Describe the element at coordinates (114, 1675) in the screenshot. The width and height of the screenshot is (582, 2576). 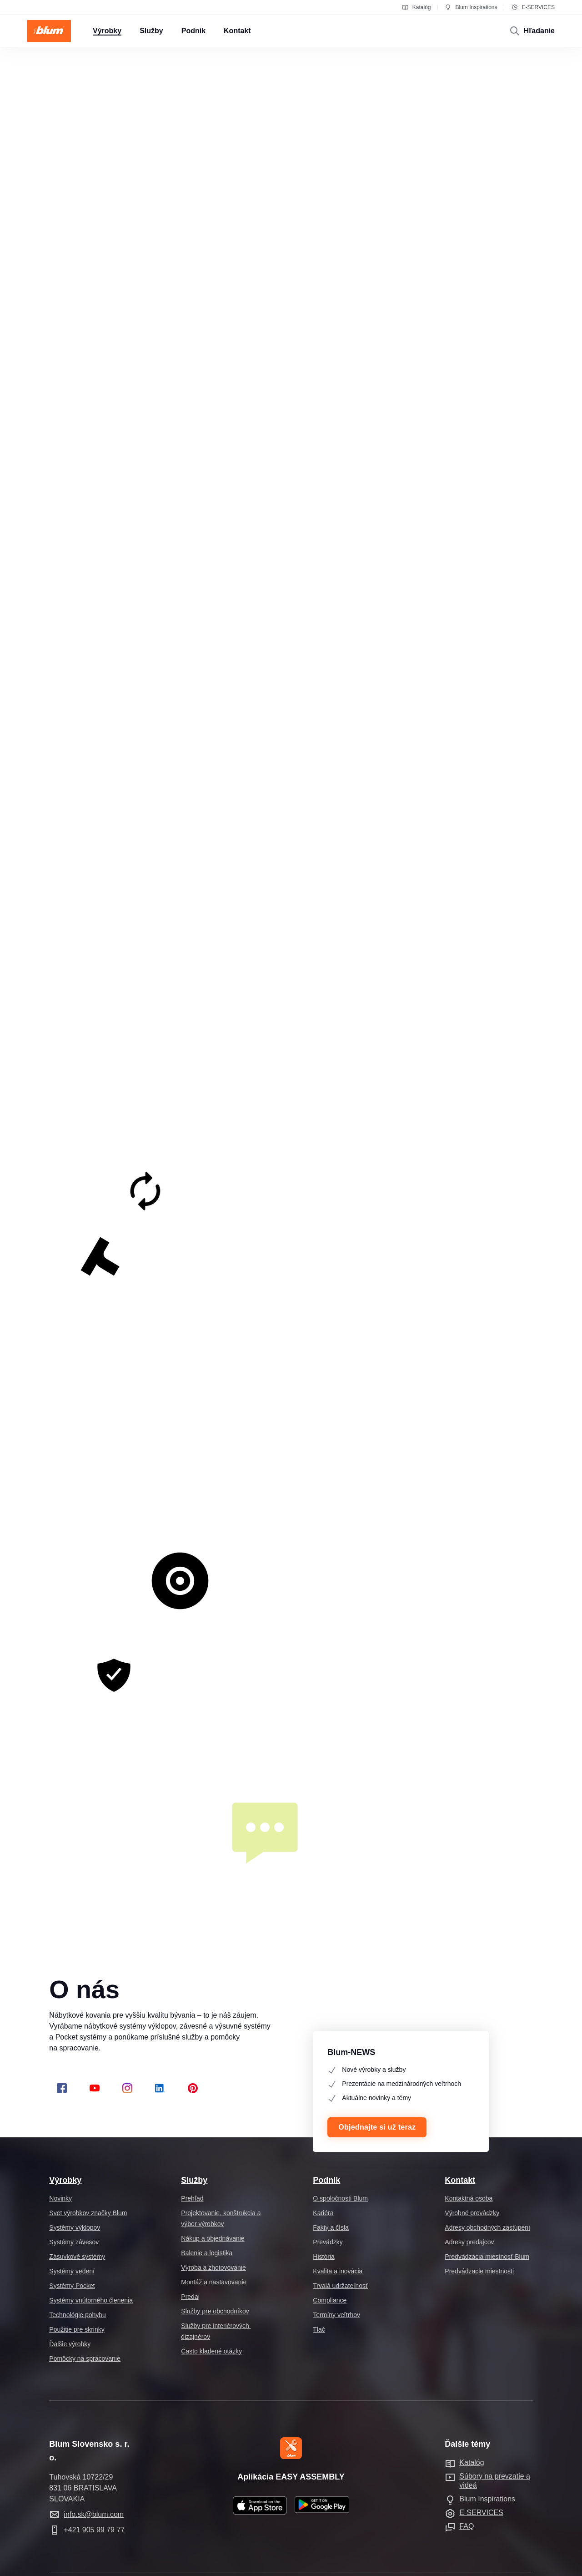
I see `indicates security verification complete` at that location.